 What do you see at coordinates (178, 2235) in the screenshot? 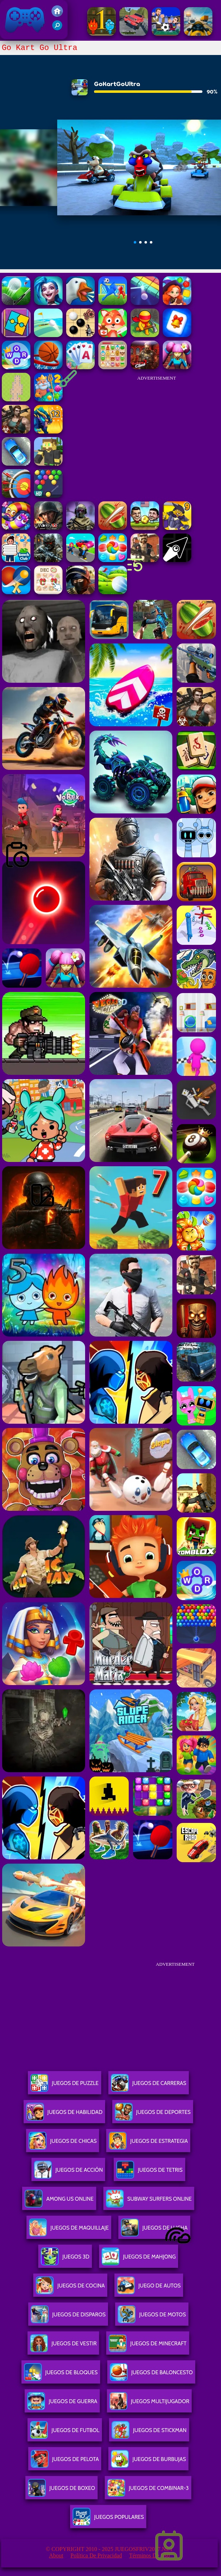
I see `view weather conditions` at bounding box center [178, 2235].